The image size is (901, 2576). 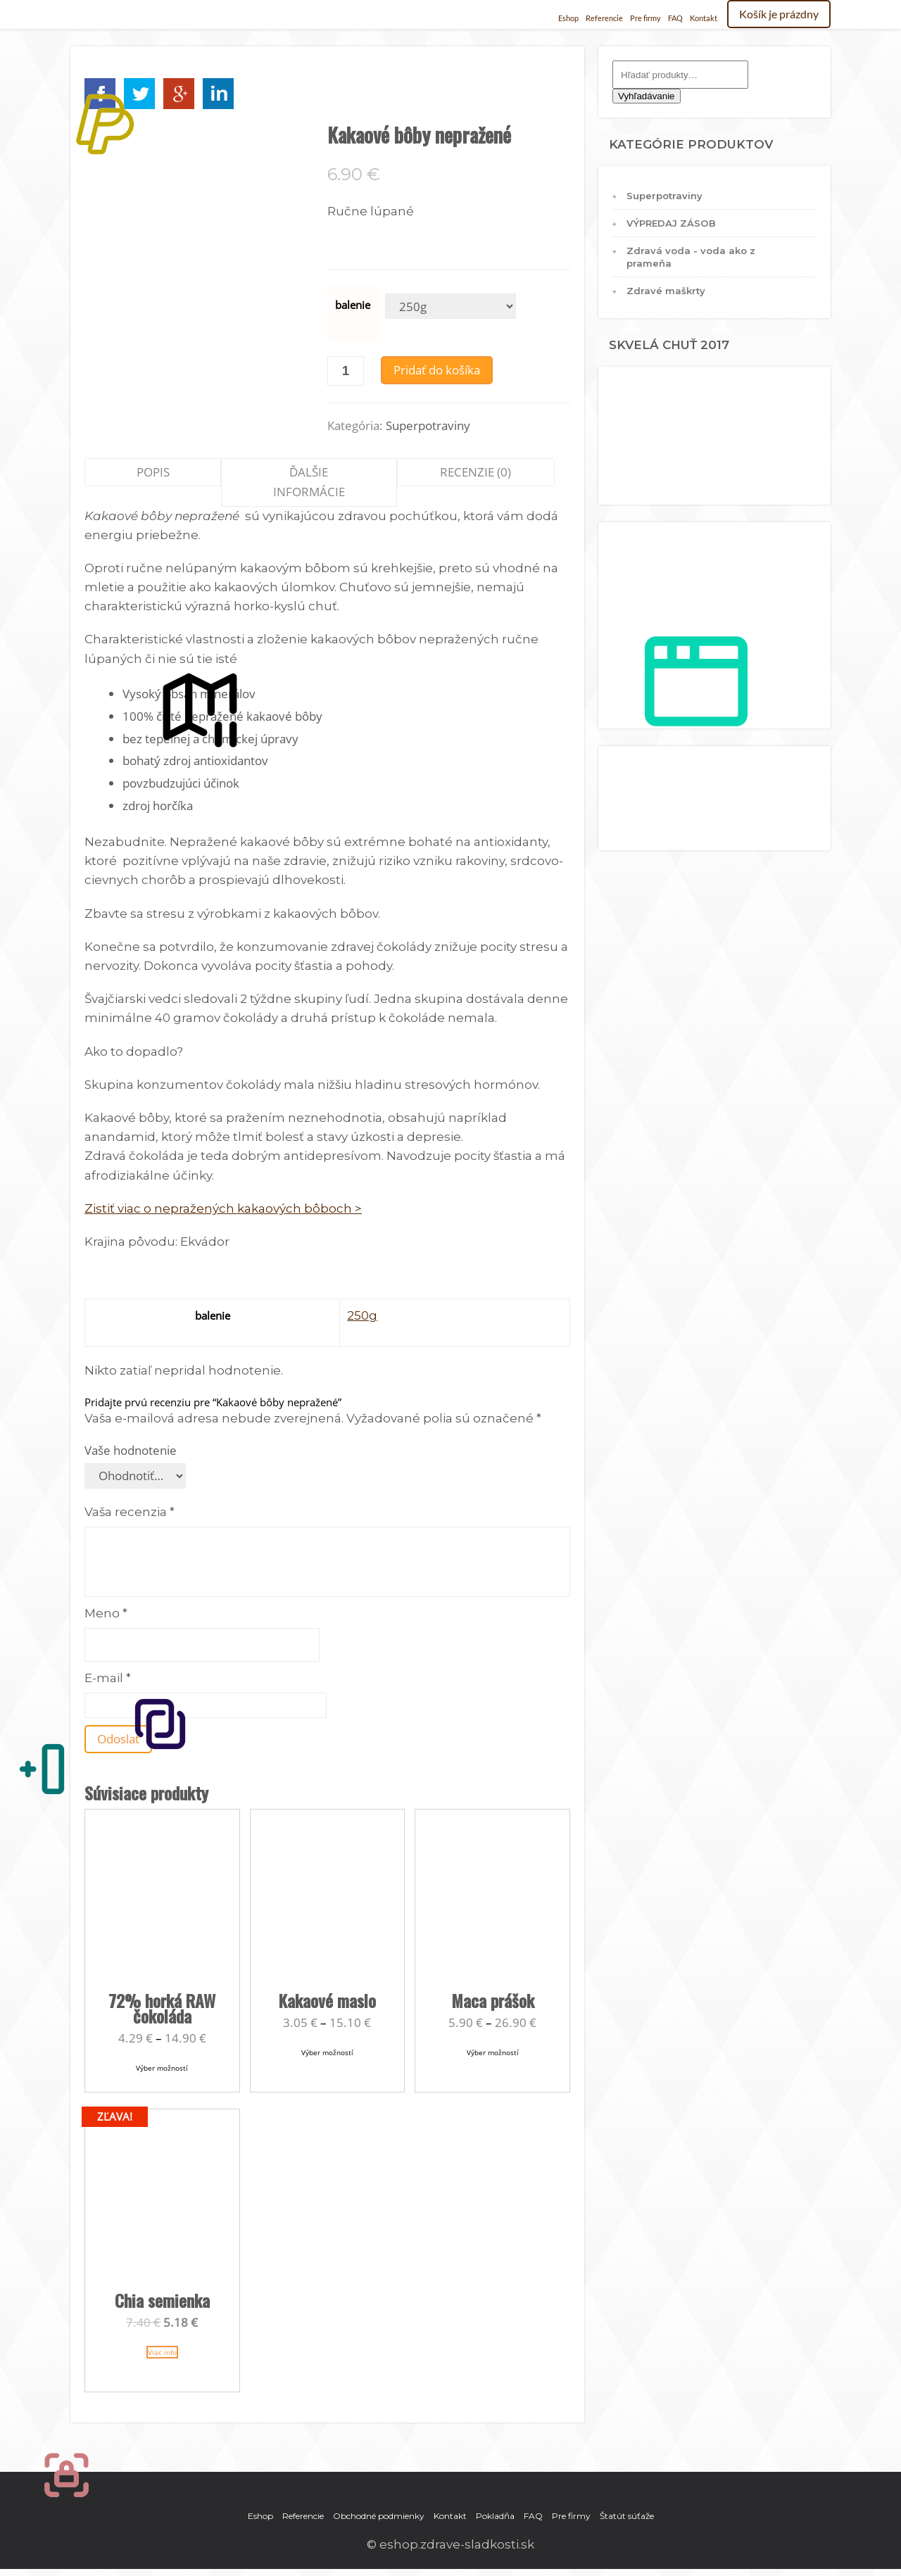 What do you see at coordinates (42, 1769) in the screenshot?
I see `insert a new column to the left` at bounding box center [42, 1769].